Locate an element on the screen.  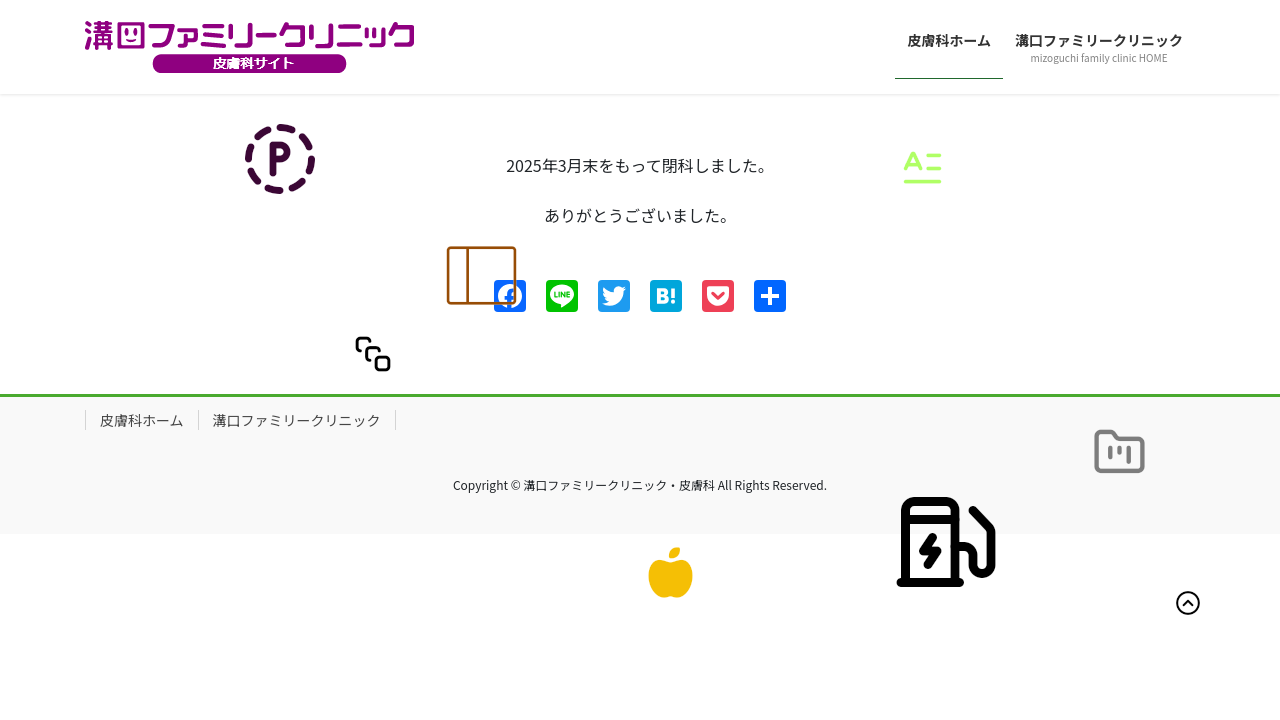
view stacked layers or cards is located at coordinates (373, 354).